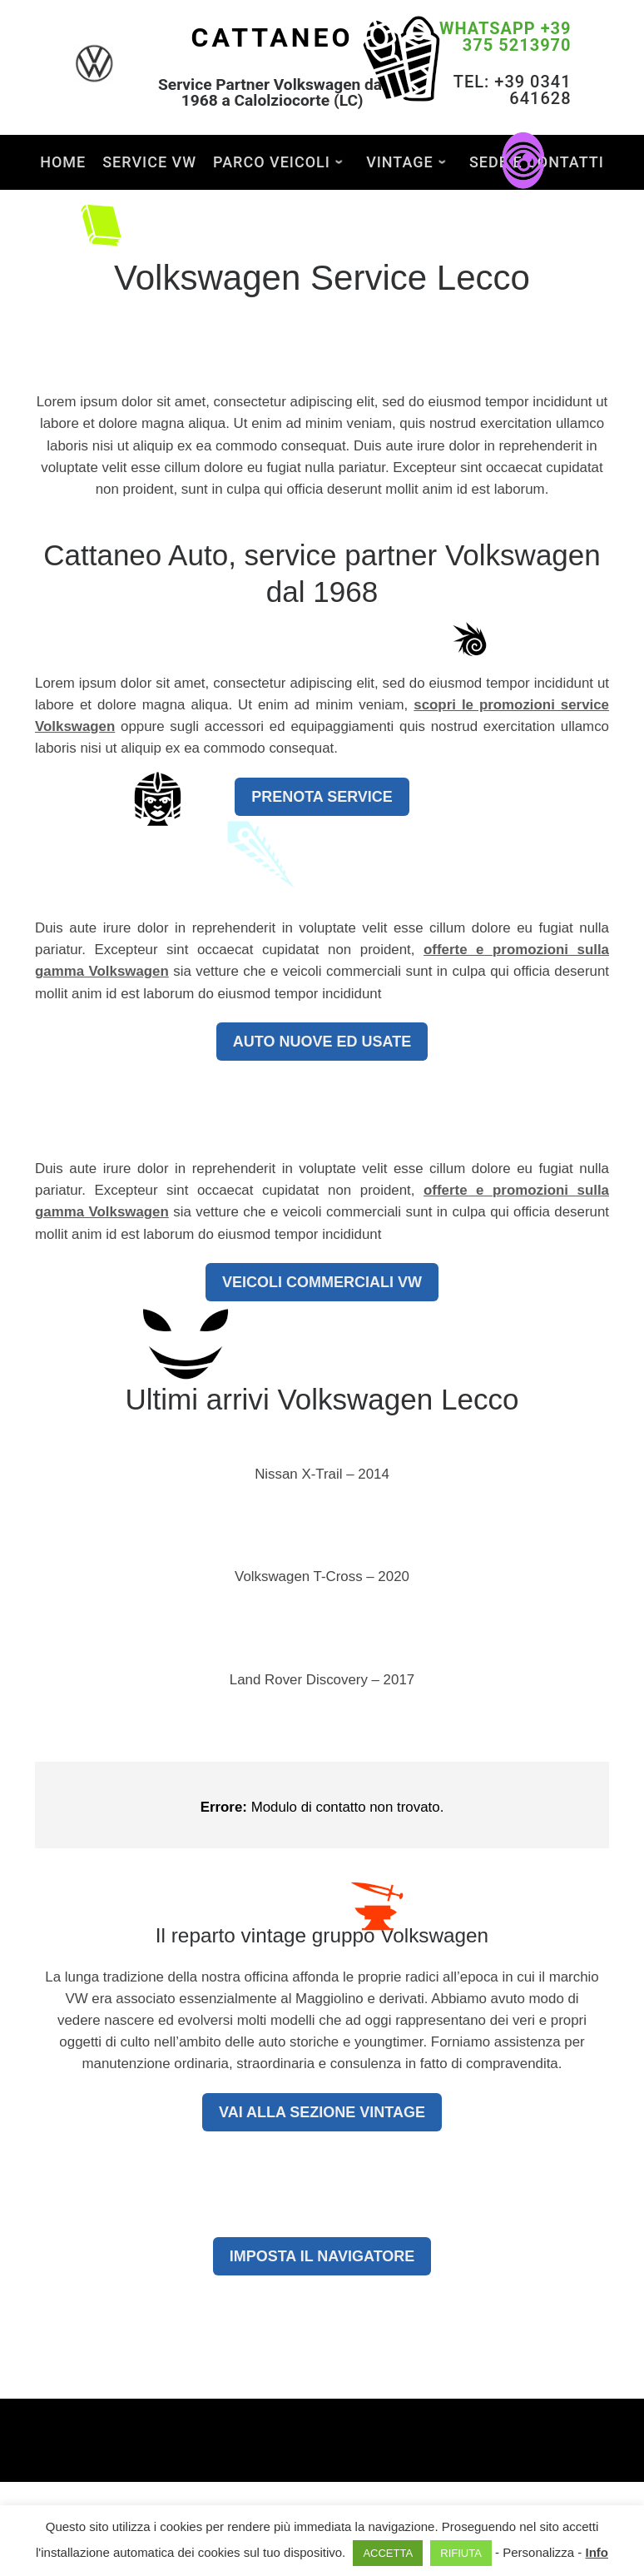  Describe the element at coordinates (260, 854) in the screenshot. I see `activate drilling or boring tool` at that location.